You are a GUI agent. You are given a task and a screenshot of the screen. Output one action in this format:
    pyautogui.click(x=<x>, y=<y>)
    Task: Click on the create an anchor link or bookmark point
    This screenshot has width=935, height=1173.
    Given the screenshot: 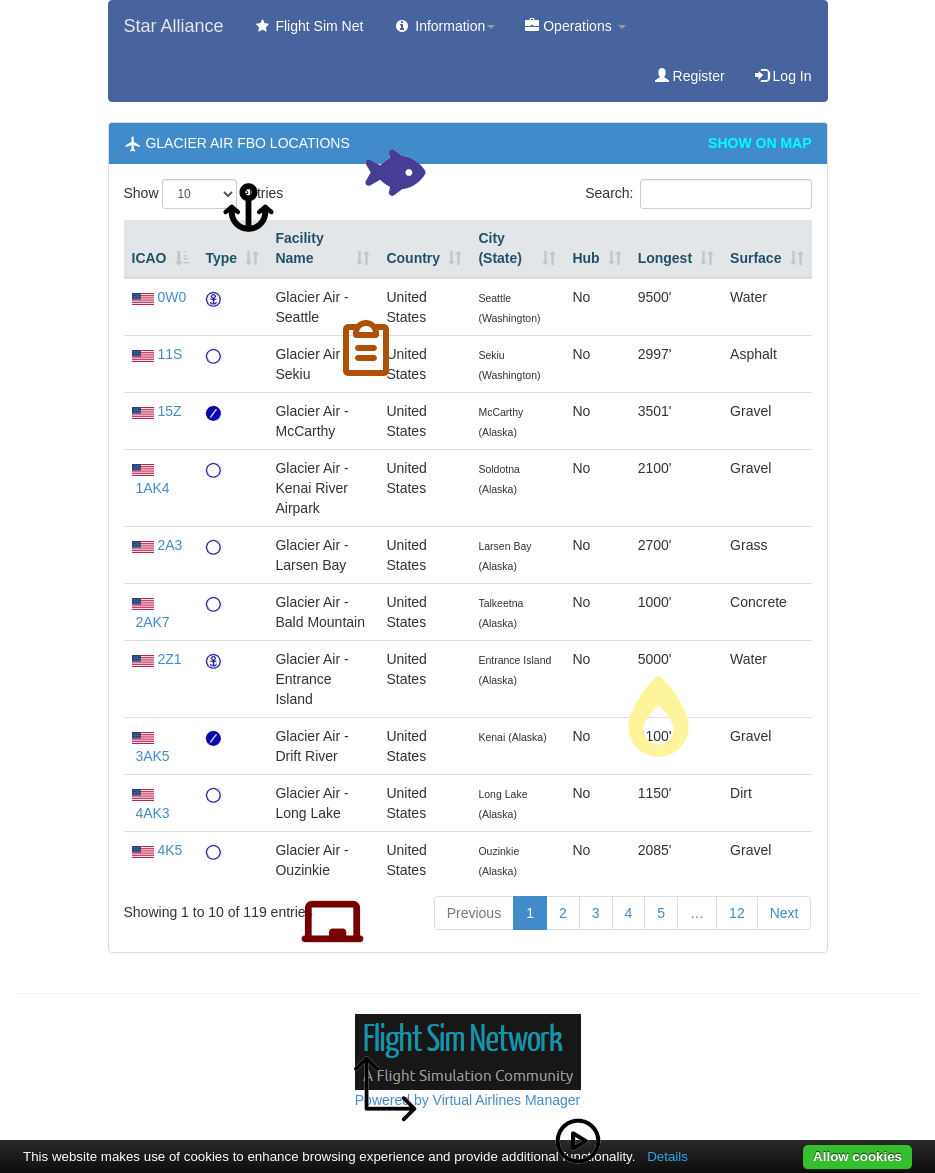 What is the action you would take?
    pyautogui.click(x=248, y=207)
    